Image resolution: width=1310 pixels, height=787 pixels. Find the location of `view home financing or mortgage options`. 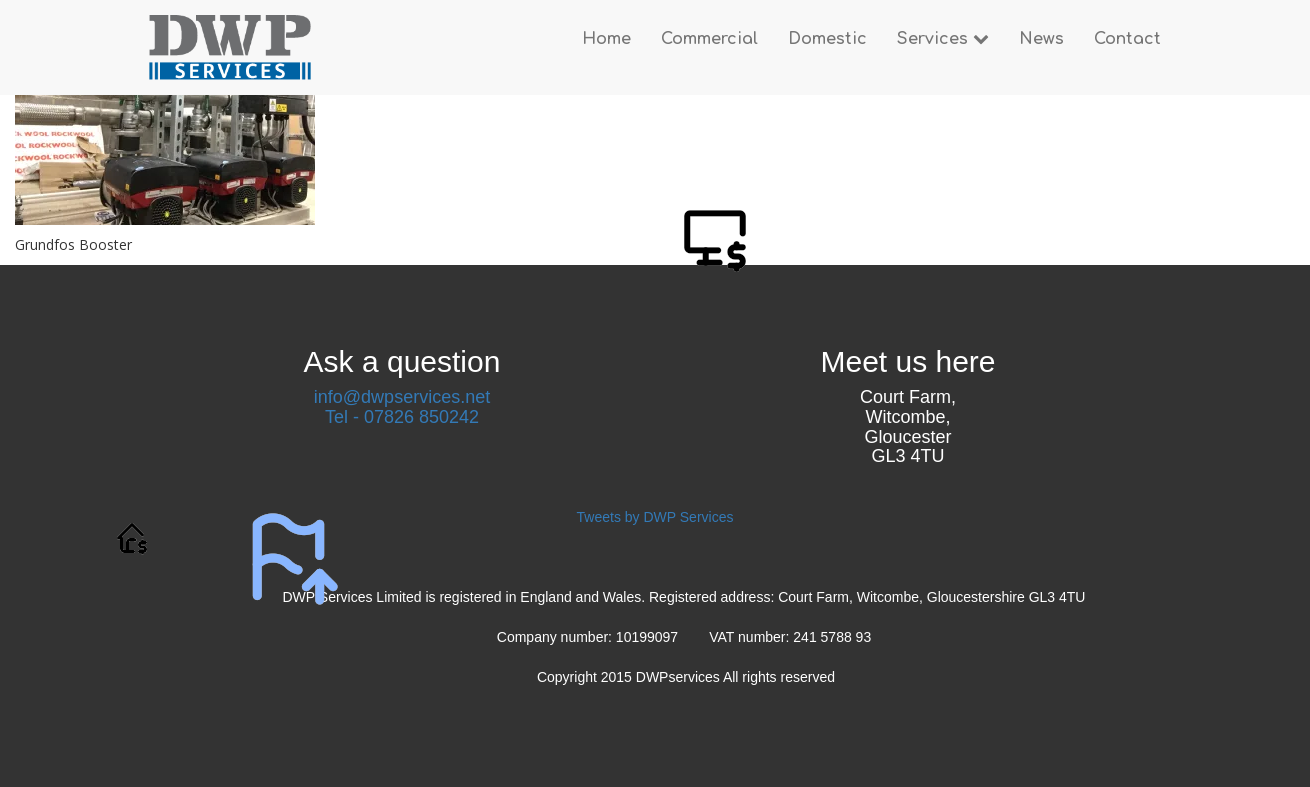

view home financing or mortgage options is located at coordinates (132, 538).